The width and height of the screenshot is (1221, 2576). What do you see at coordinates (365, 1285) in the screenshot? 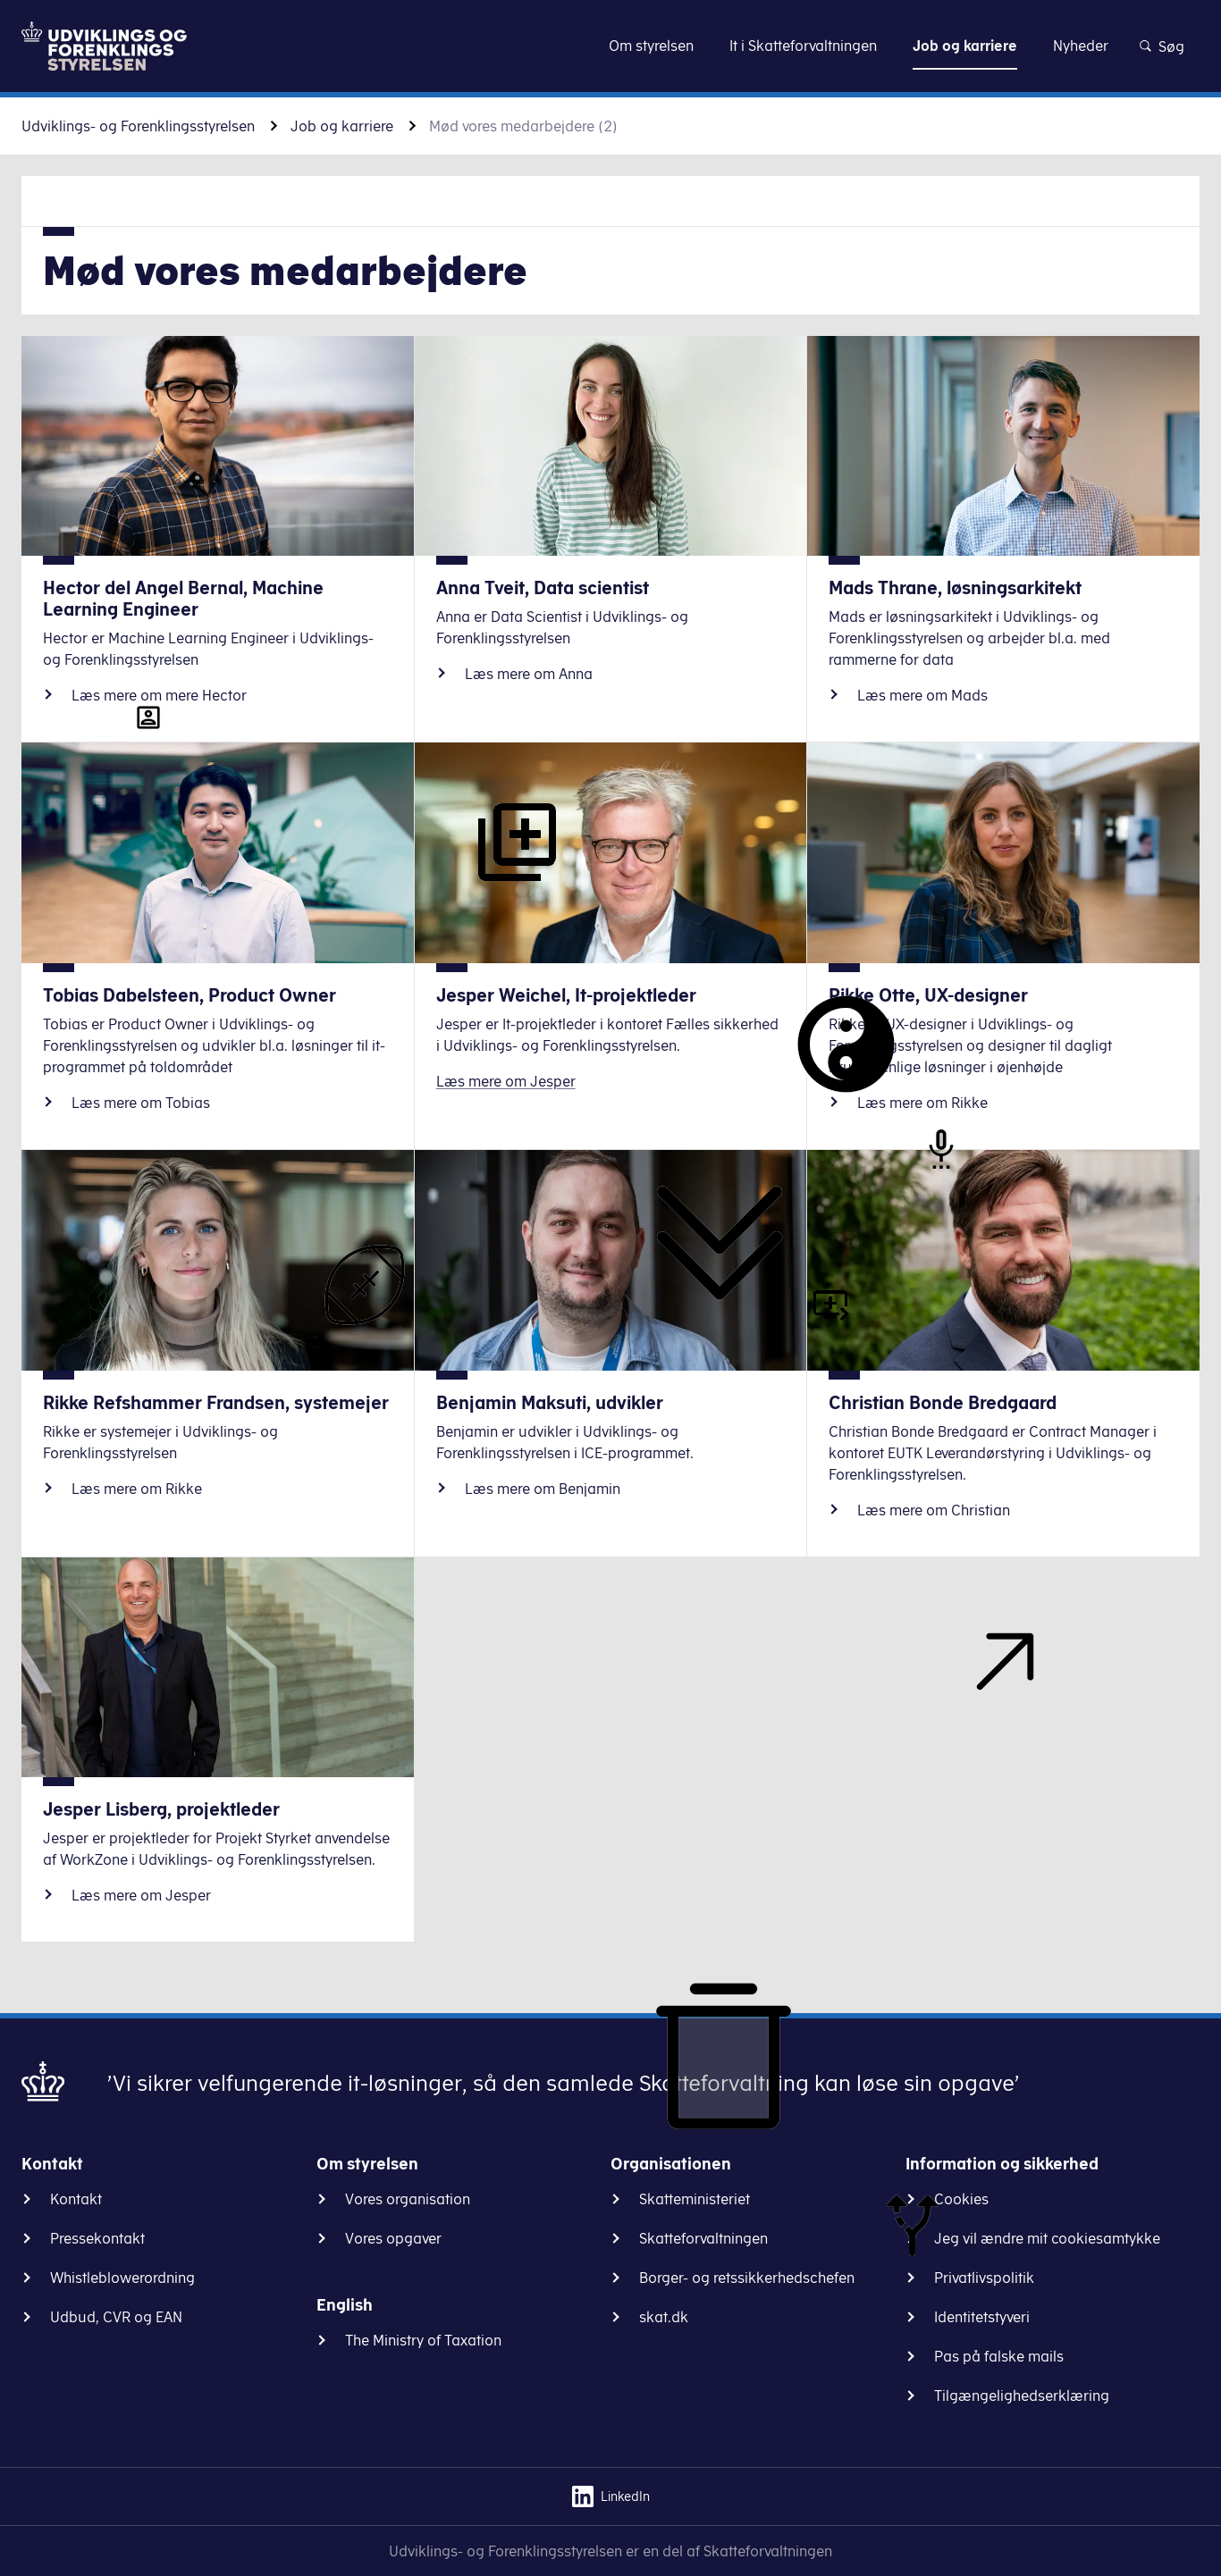
I see `access sports scores and updates` at bounding box center [365, 1285].